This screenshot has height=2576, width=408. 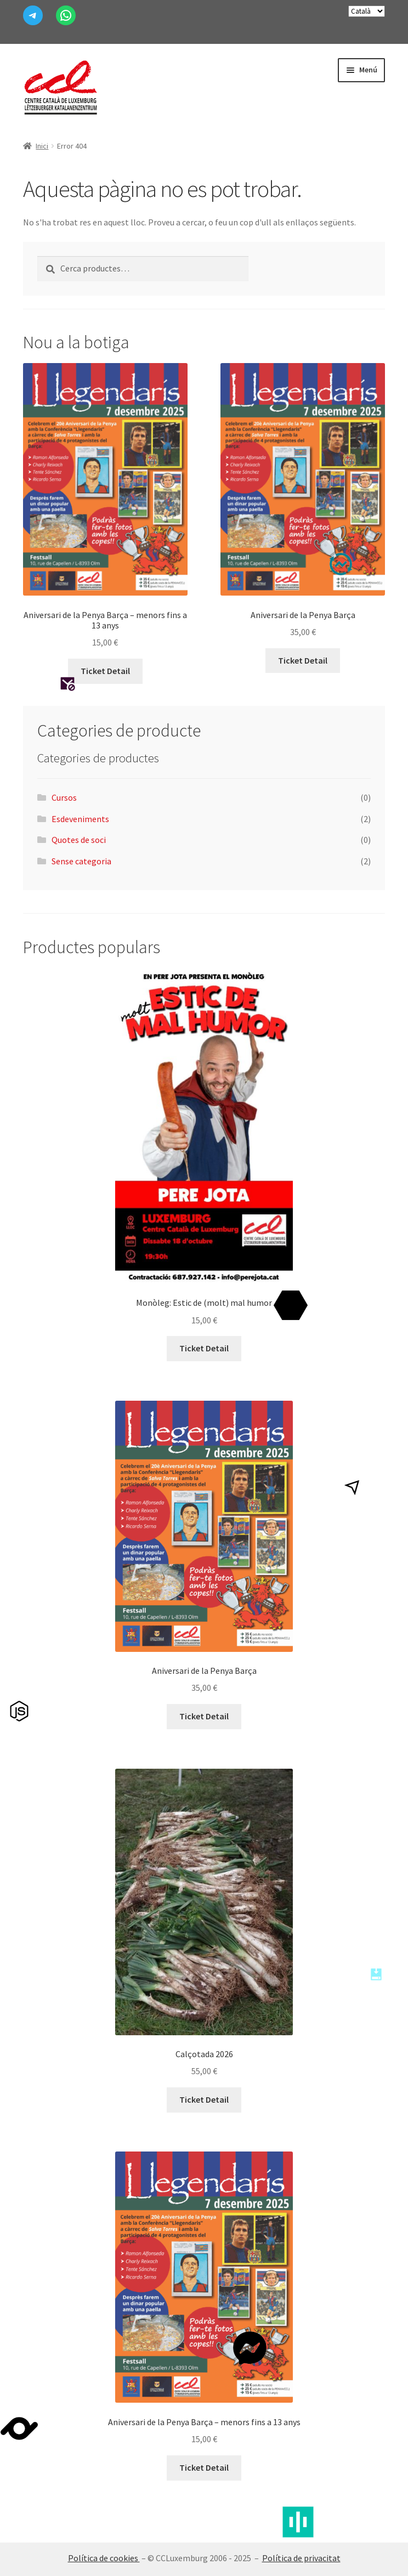 I want to click on generic shape or placeholder icon, so click(x=291, y=1305).